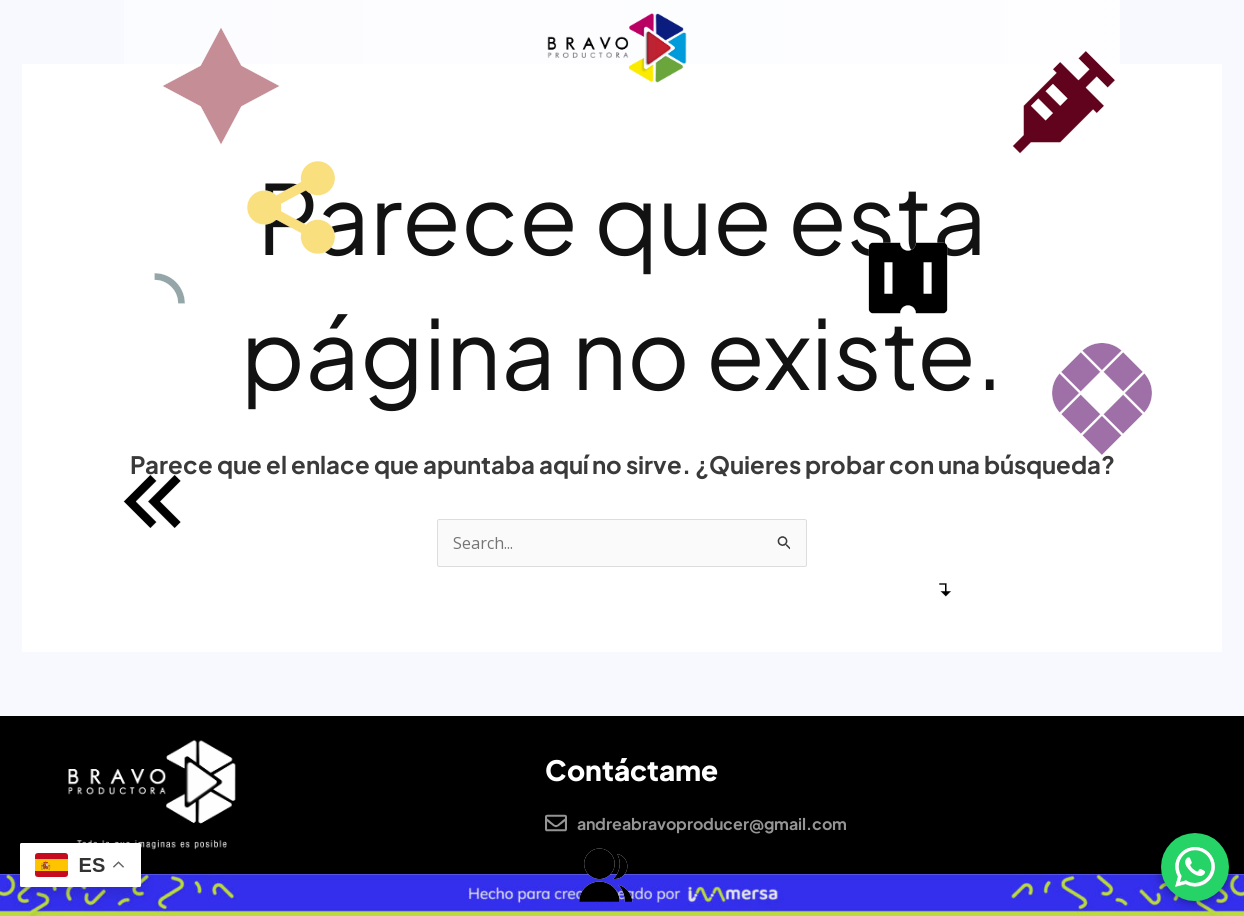 The image size is (1244, 916). Describe the element at coordinates (293, 207) in the screenshot. I see `share content with others` at that location.